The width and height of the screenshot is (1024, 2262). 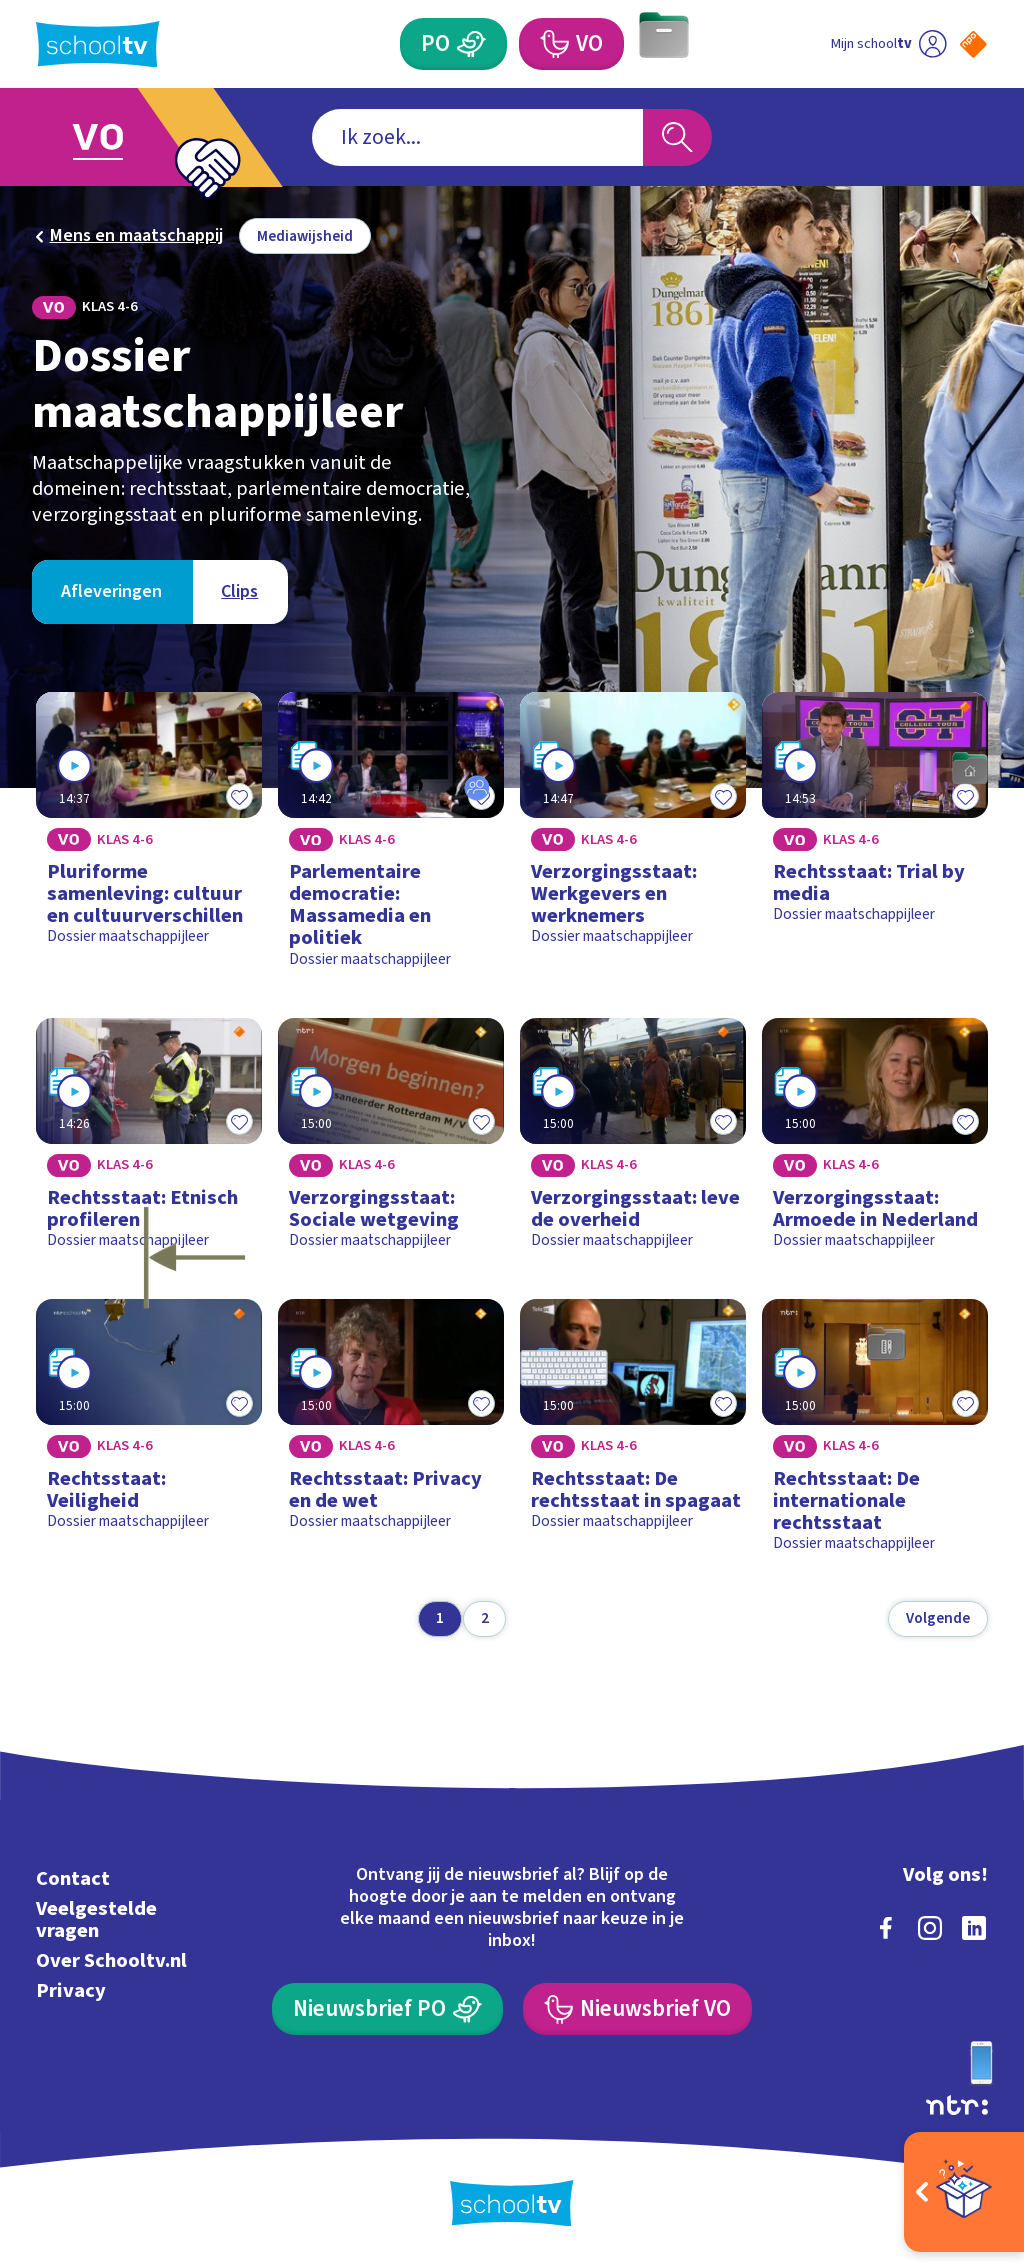 I want to click on connect a bluetooth keyboard, so click(x=564, y=1368).